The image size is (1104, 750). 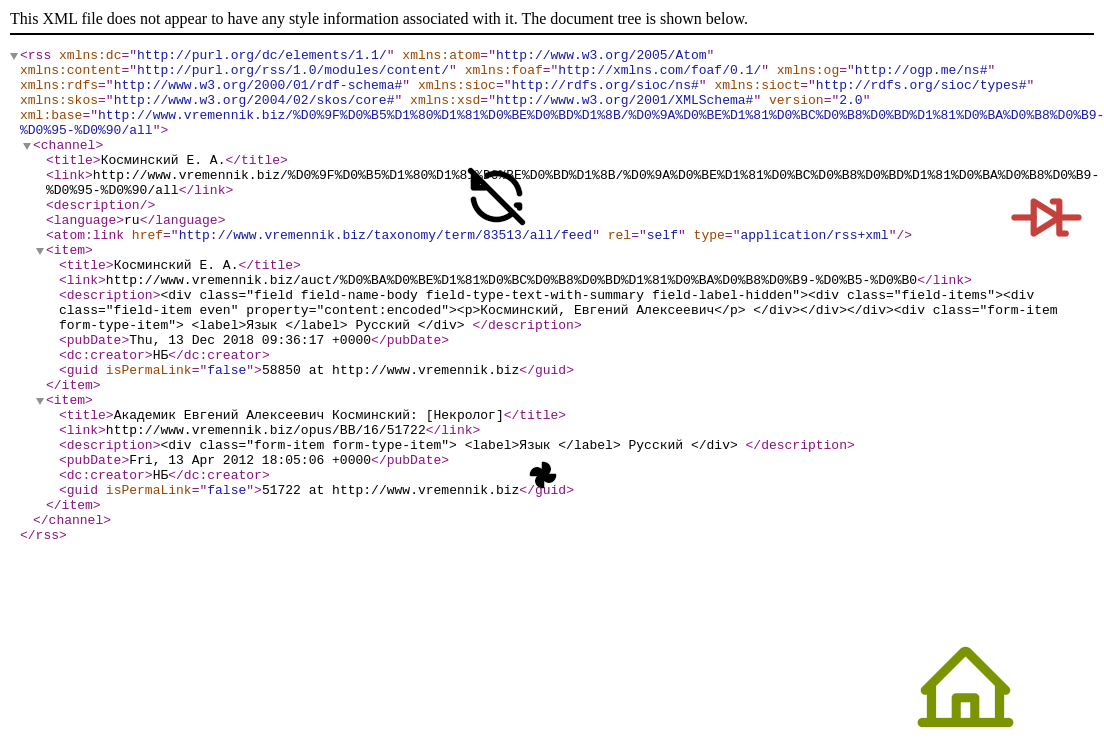 I want to click on zener diode circuit component symbol, so click(x=1046, y=217).